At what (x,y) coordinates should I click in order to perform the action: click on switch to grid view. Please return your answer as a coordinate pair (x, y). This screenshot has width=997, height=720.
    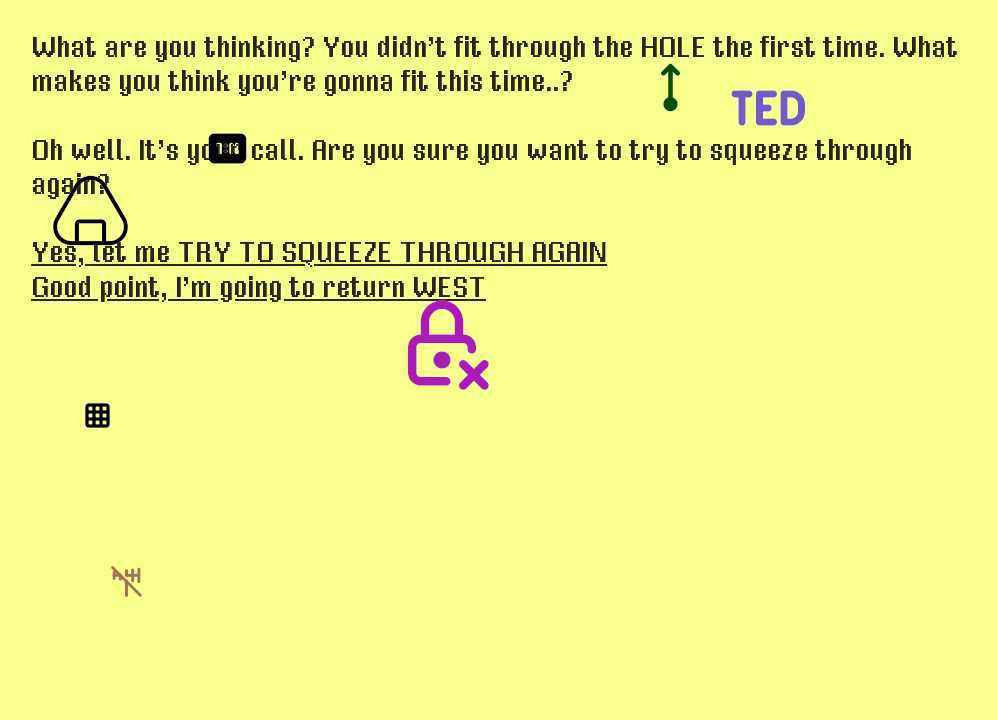
    Looking at the image, I should click on (97, 415).